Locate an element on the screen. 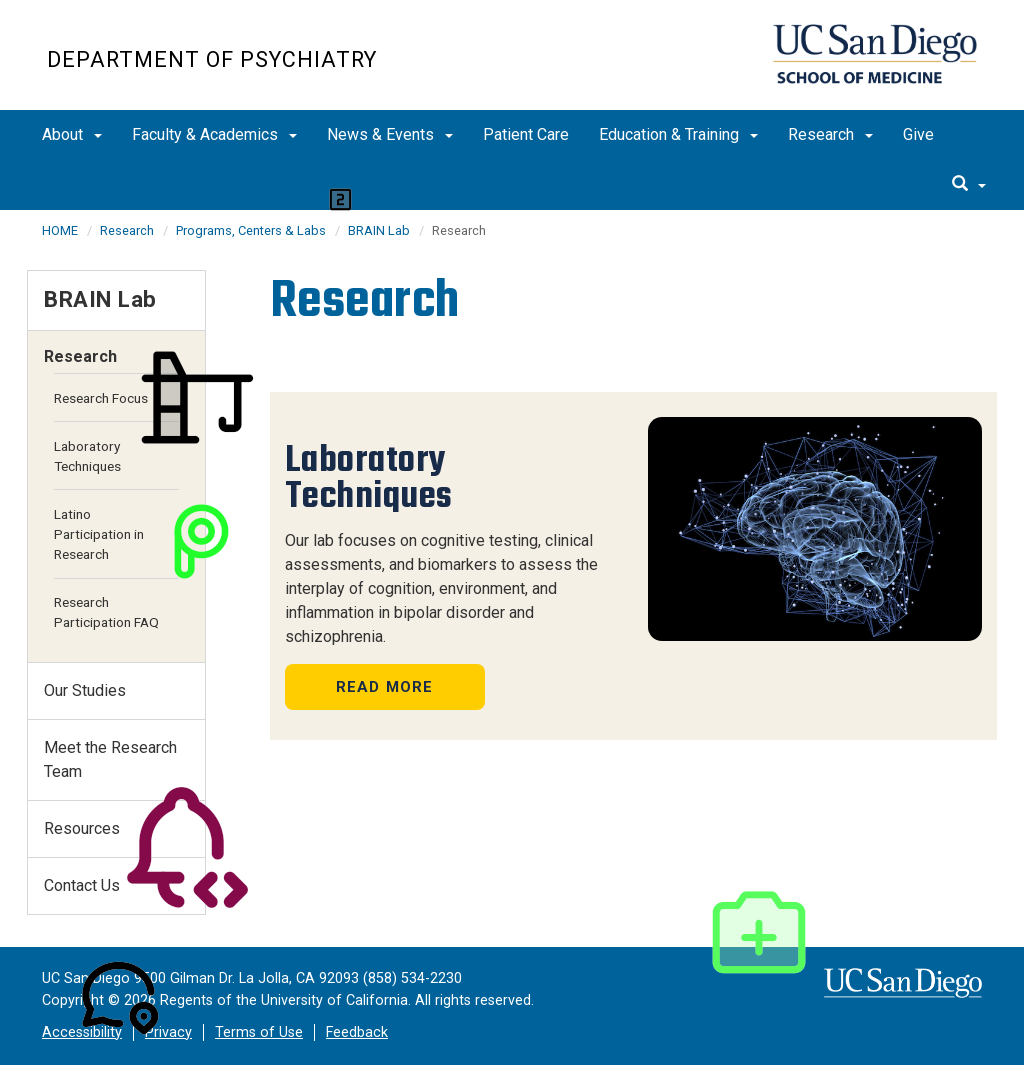  configure notification settings via code is located at coordinates (181, 847).